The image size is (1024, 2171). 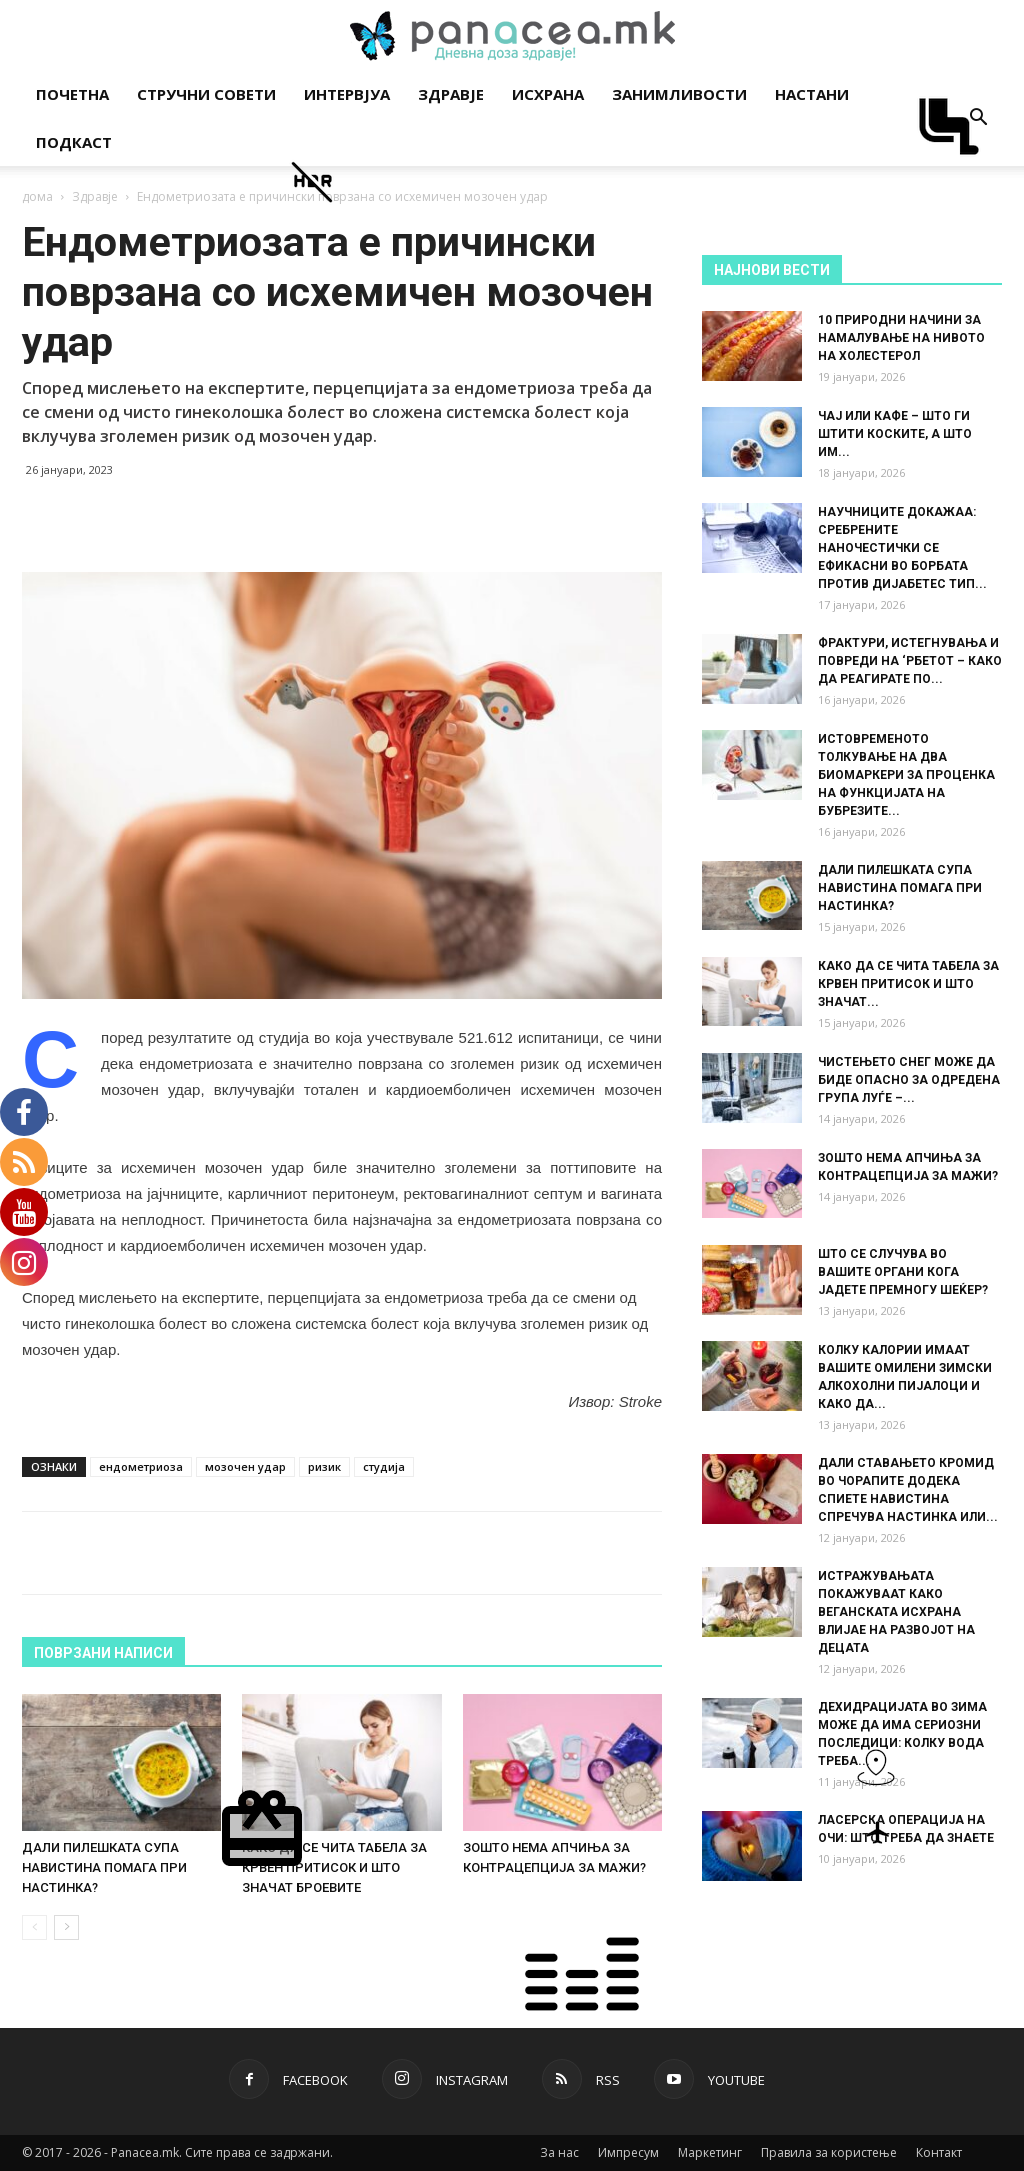 I want to click on access airport or flight information, so click(x=877, y=1832).